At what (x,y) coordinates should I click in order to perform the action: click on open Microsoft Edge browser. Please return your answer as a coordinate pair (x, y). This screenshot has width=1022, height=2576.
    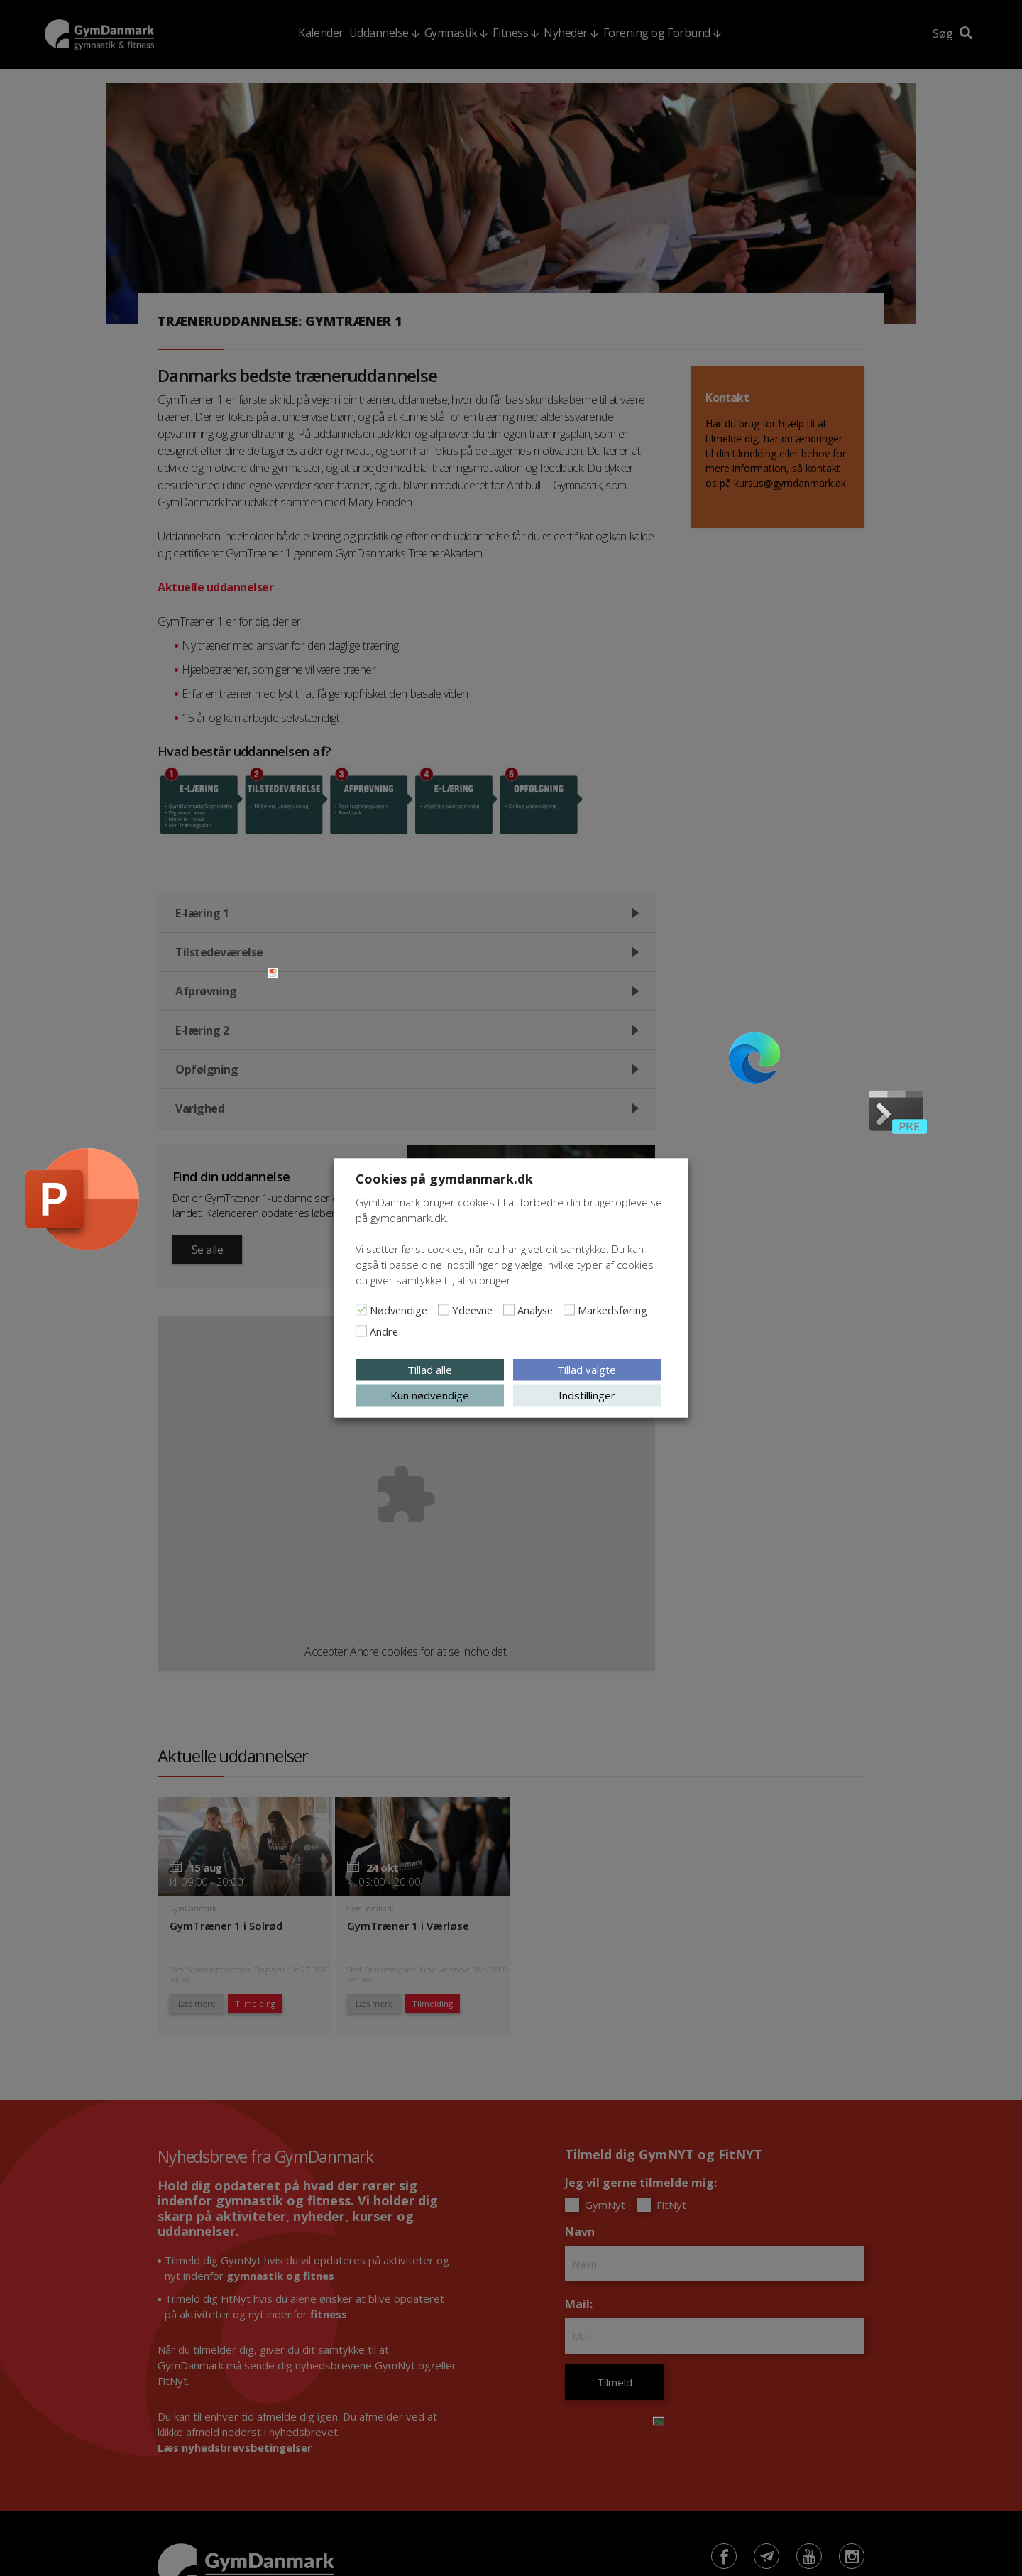
    Looking at the image, I should click on (754, 1058).